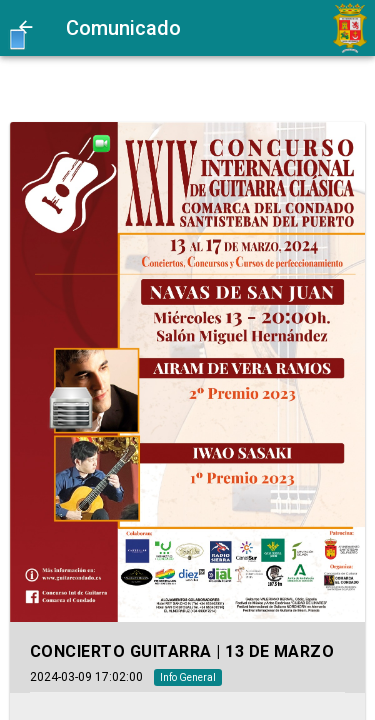 The height and width of the screenshot is (720, 375). Describe the element at coordinates (17, 39) in the screenshot. I see `iPad Pro with cellular connectivity` at that location.